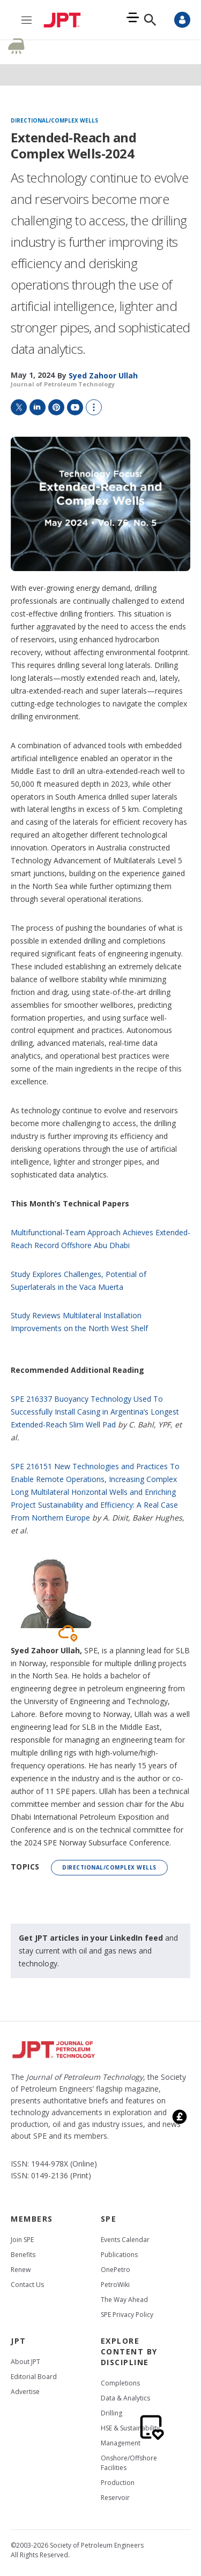 The width and height of the screenshot is (201, 2576). Describe the element at coordinates (68, 1632) in the screenshot. I see `view cloud storage location` at that location.